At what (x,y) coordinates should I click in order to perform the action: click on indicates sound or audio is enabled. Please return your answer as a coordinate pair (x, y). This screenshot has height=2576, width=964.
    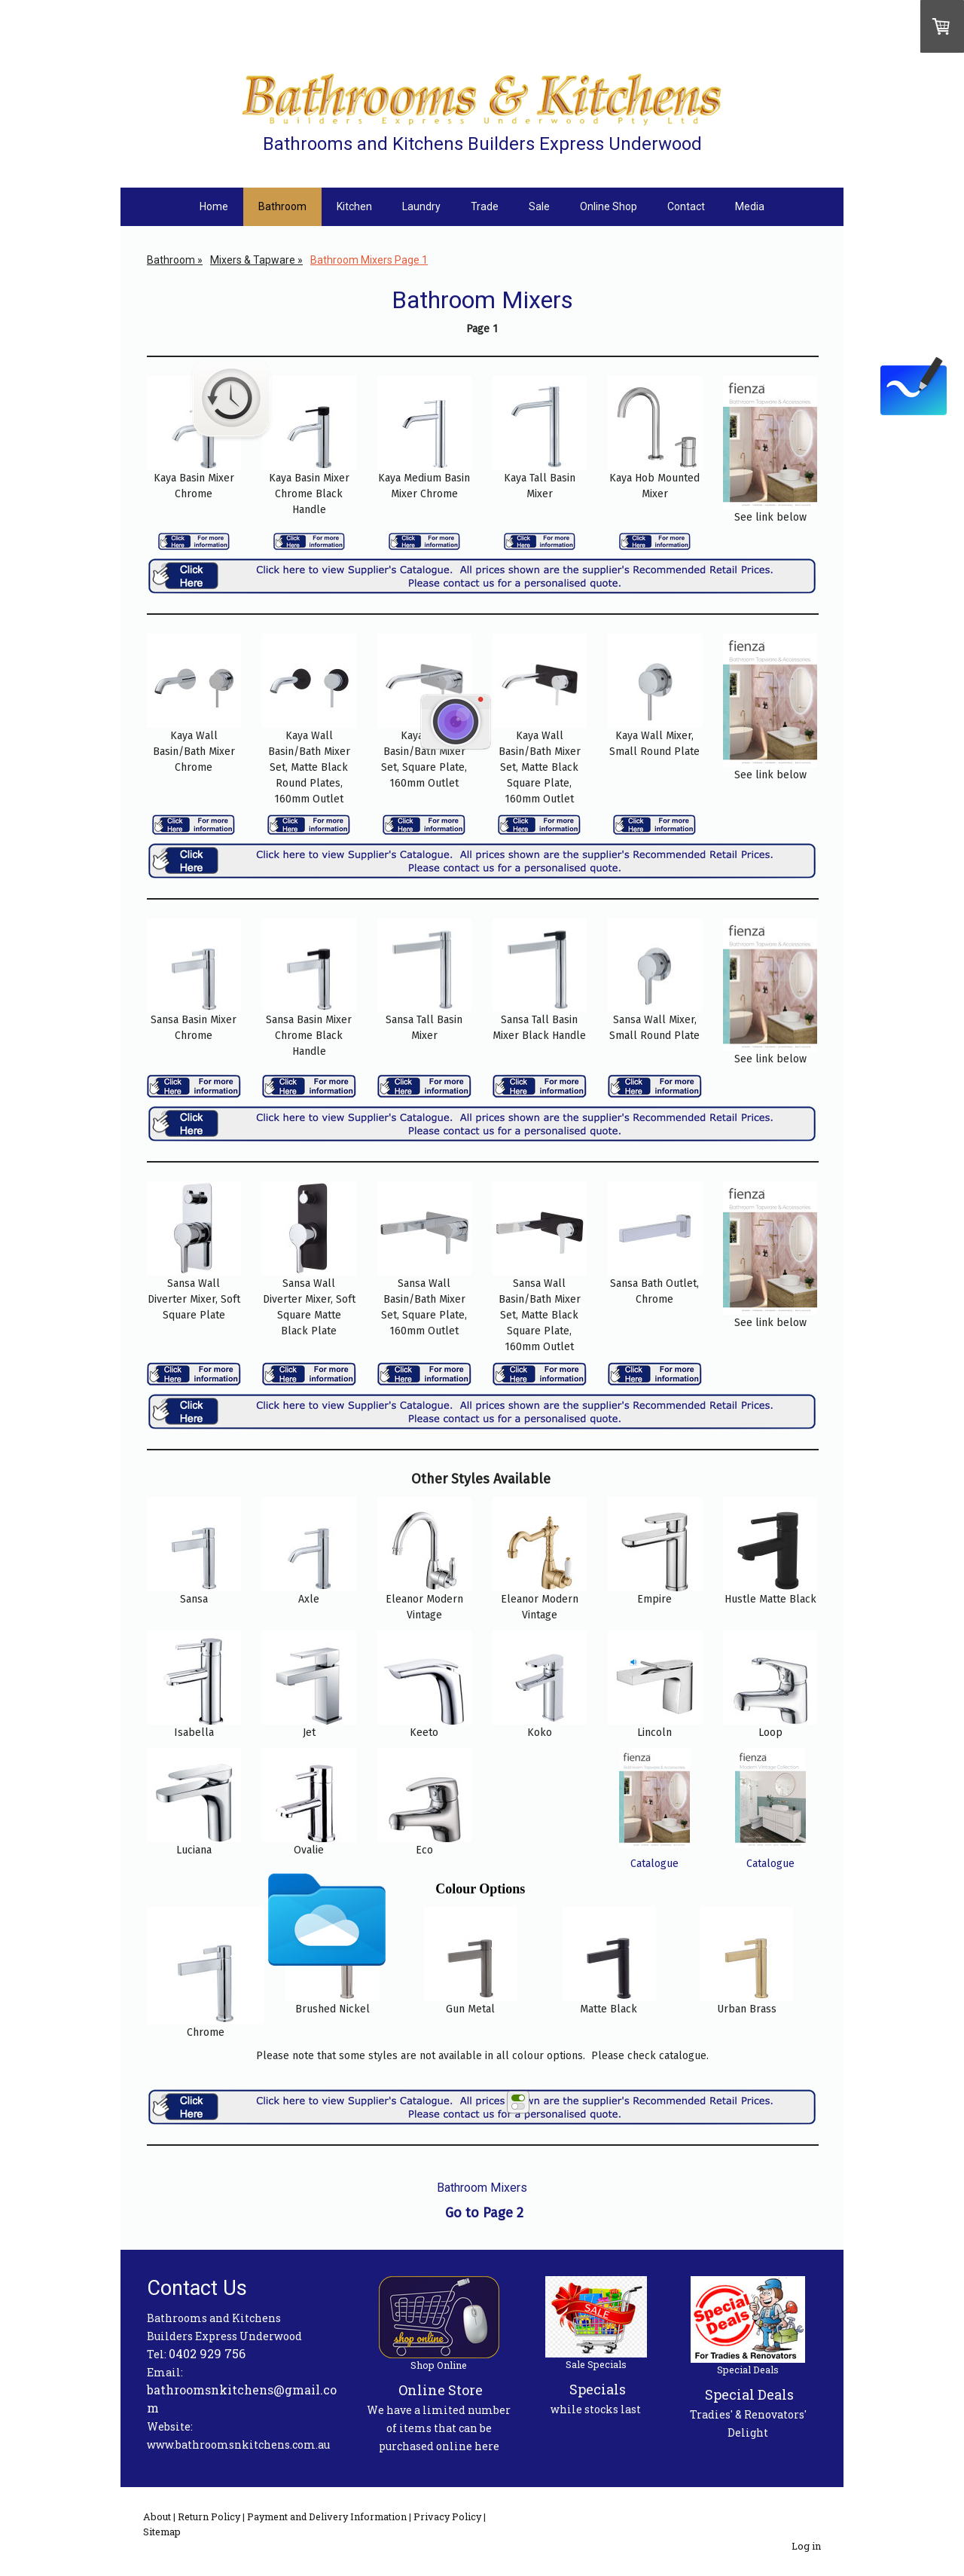
    Looking at the image, I should click on (639, 1656).